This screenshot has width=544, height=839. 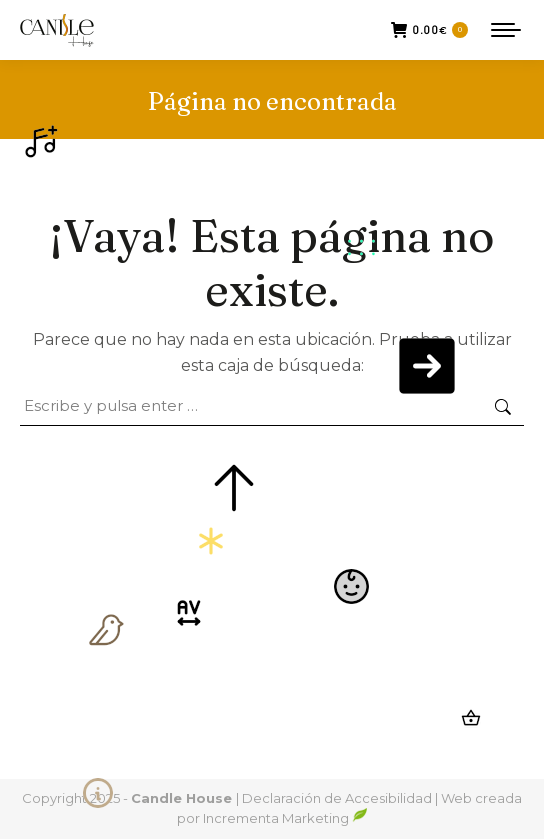 What do you see at coordinates (98, 793) in the screenshot?
I see `view more information or details` at bounding box center [98, 793].